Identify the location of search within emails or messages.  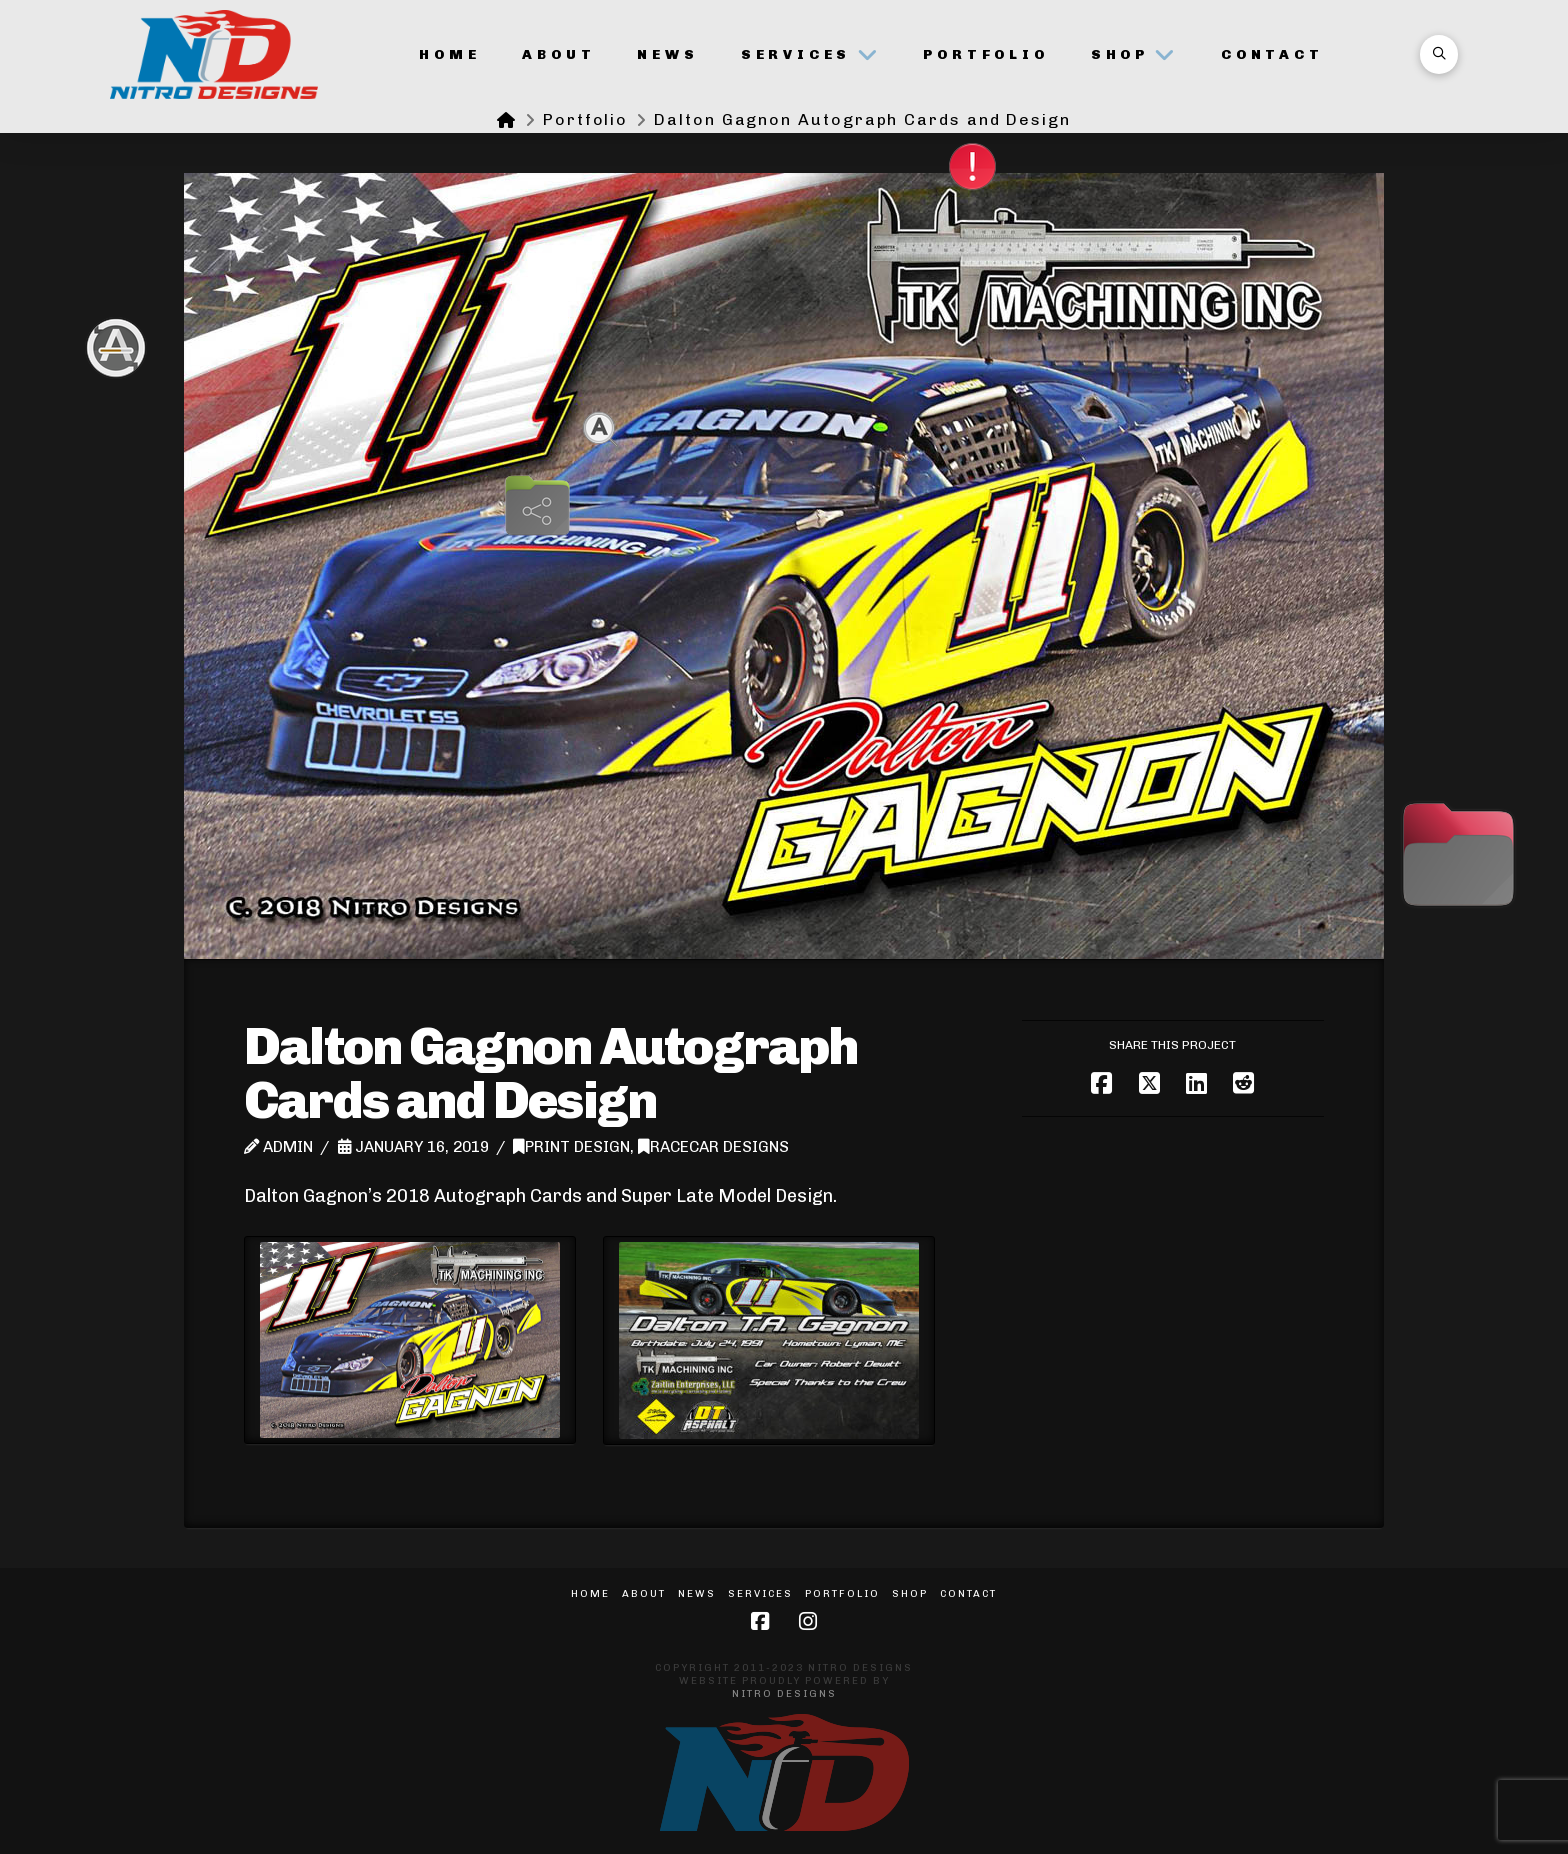
(601, 430).